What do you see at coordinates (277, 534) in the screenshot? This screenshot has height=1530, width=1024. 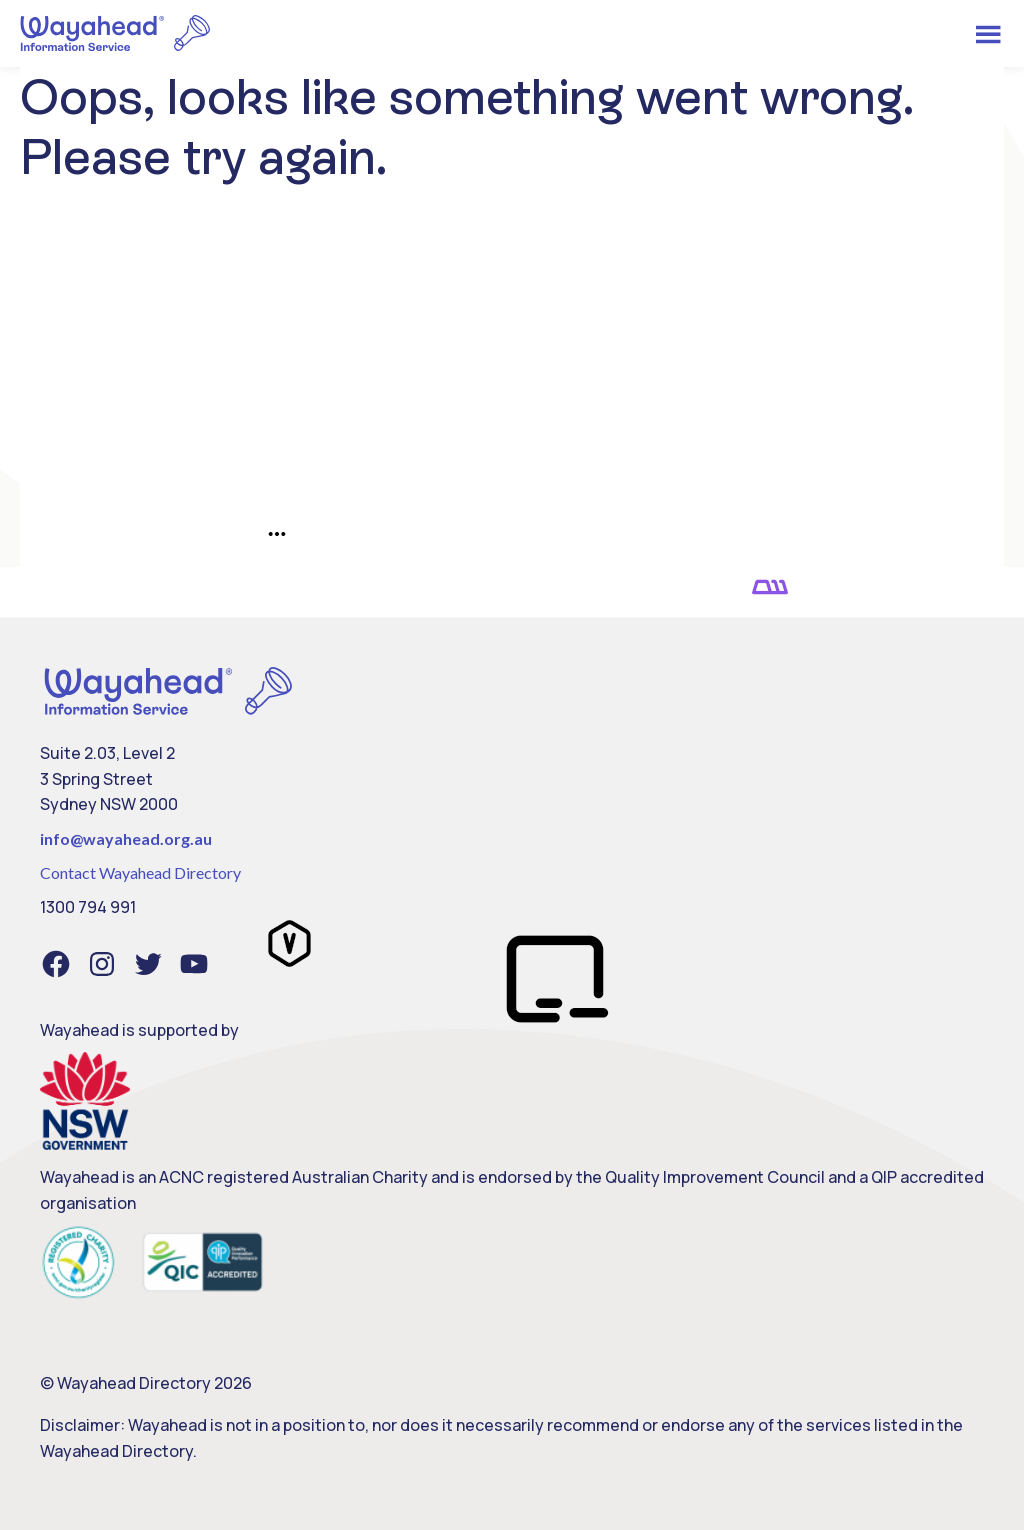 I see `access more options or actions` at bounding box center [277, 534].